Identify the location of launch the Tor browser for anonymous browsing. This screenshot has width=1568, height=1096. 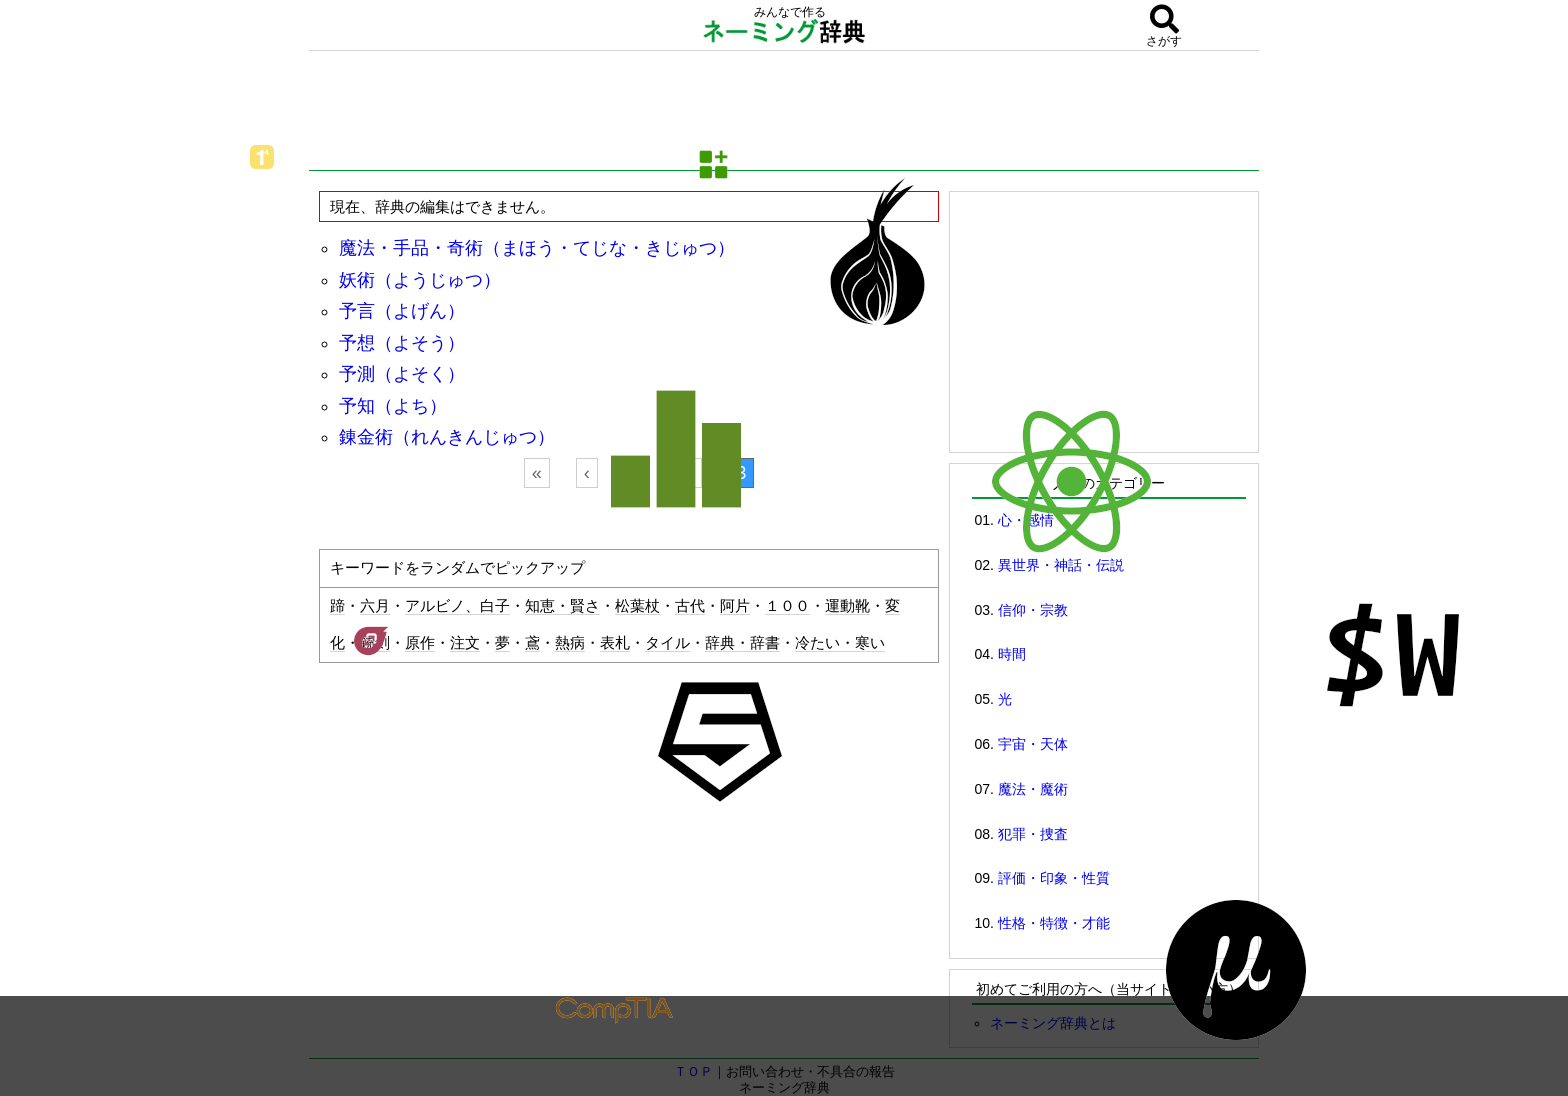
(877, 251).